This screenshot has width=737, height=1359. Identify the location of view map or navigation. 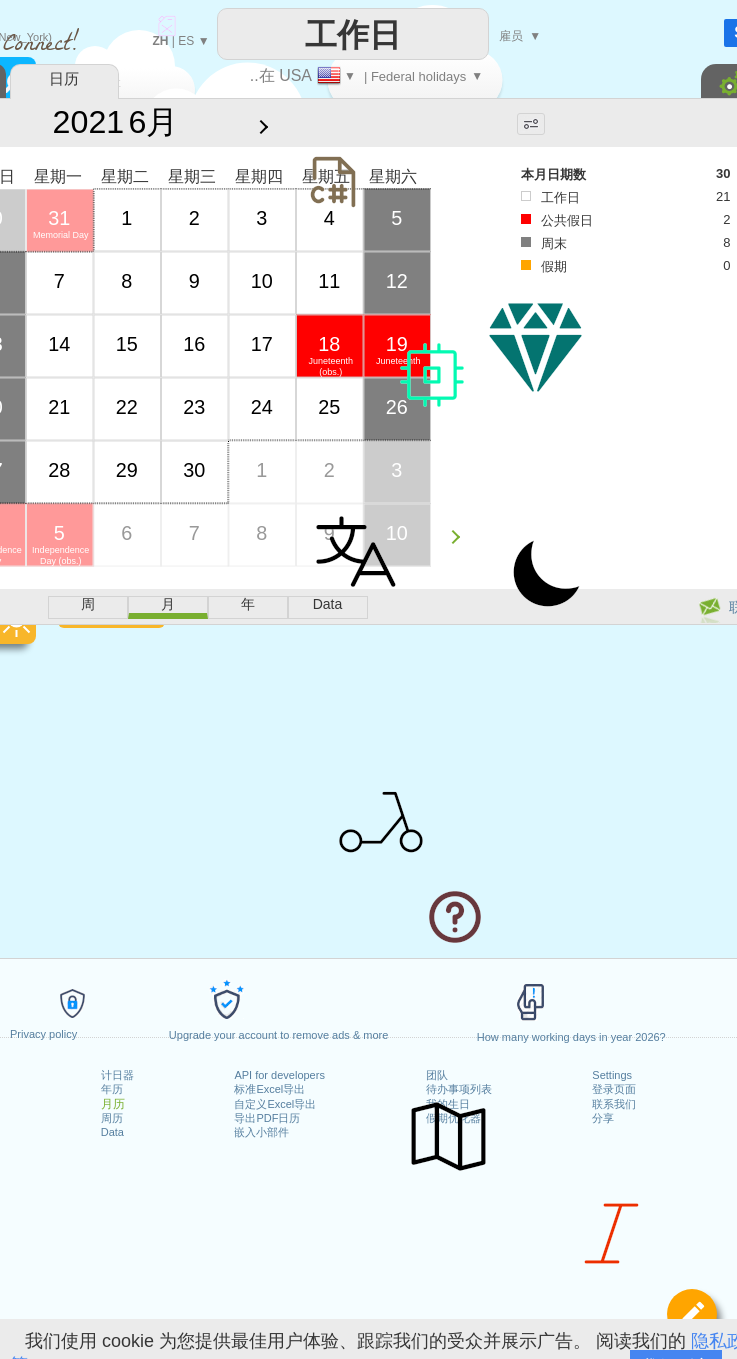
(448, 1136).